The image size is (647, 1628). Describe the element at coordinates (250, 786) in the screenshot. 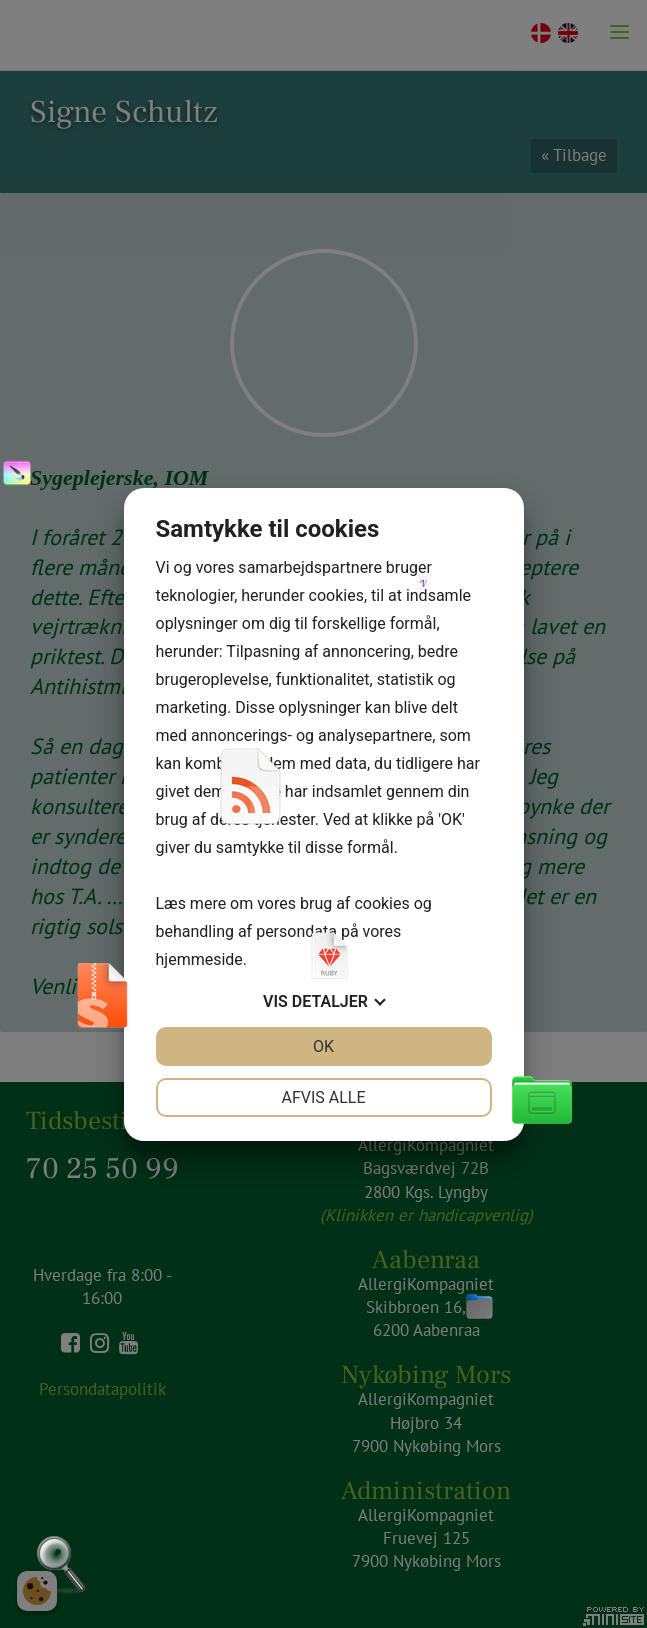

I see `an RSS feed file or subscription document` at that location.